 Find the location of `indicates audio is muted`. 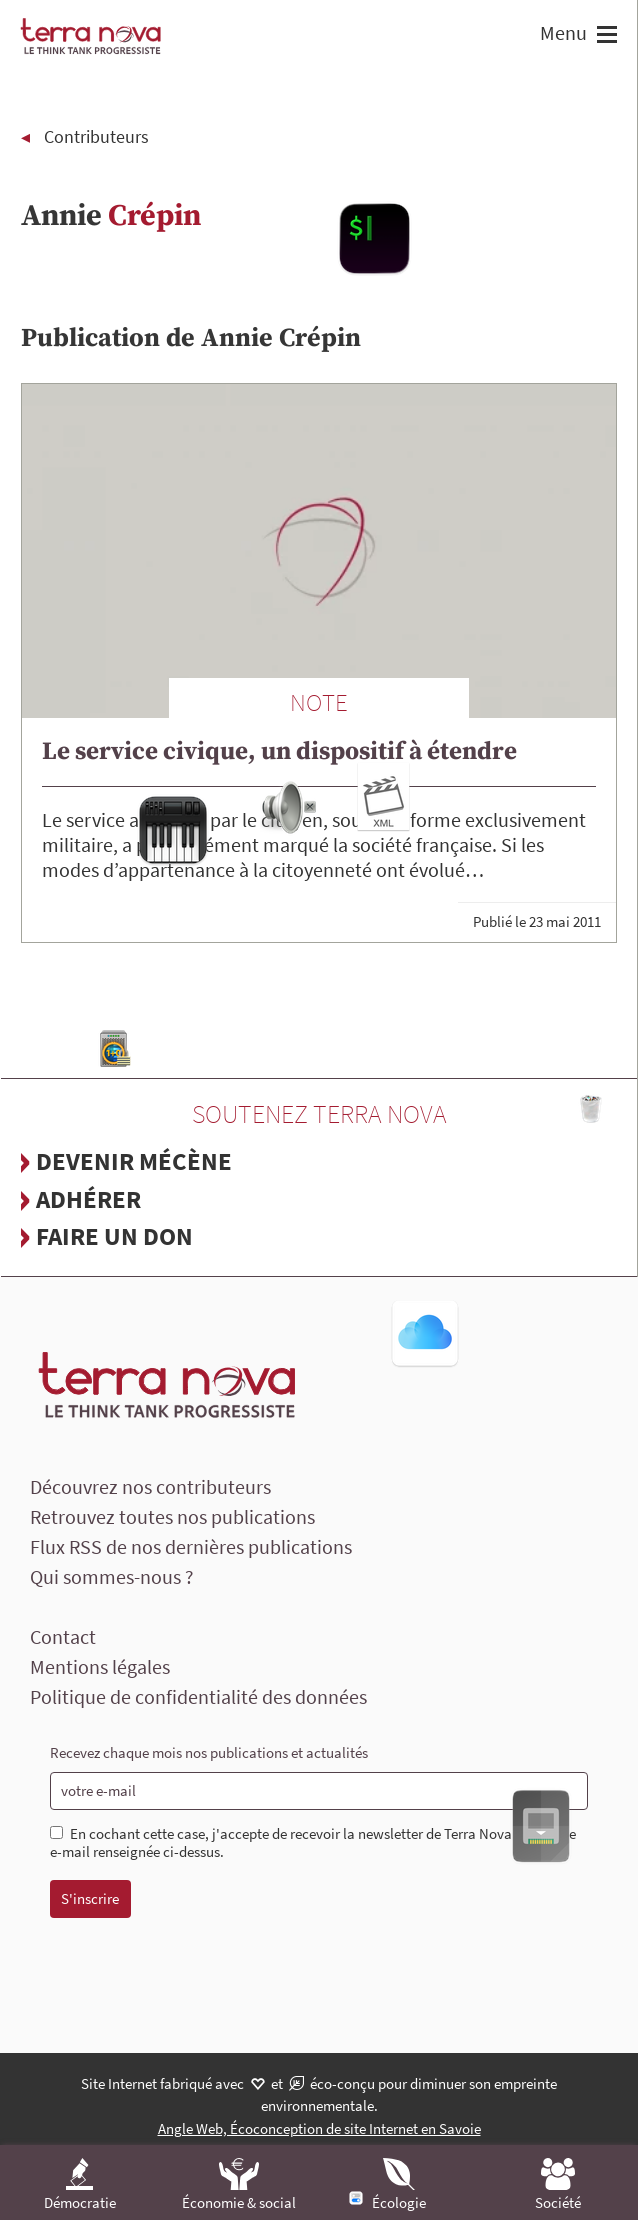

indicates audio is muted is located at coordinates (288, 807).